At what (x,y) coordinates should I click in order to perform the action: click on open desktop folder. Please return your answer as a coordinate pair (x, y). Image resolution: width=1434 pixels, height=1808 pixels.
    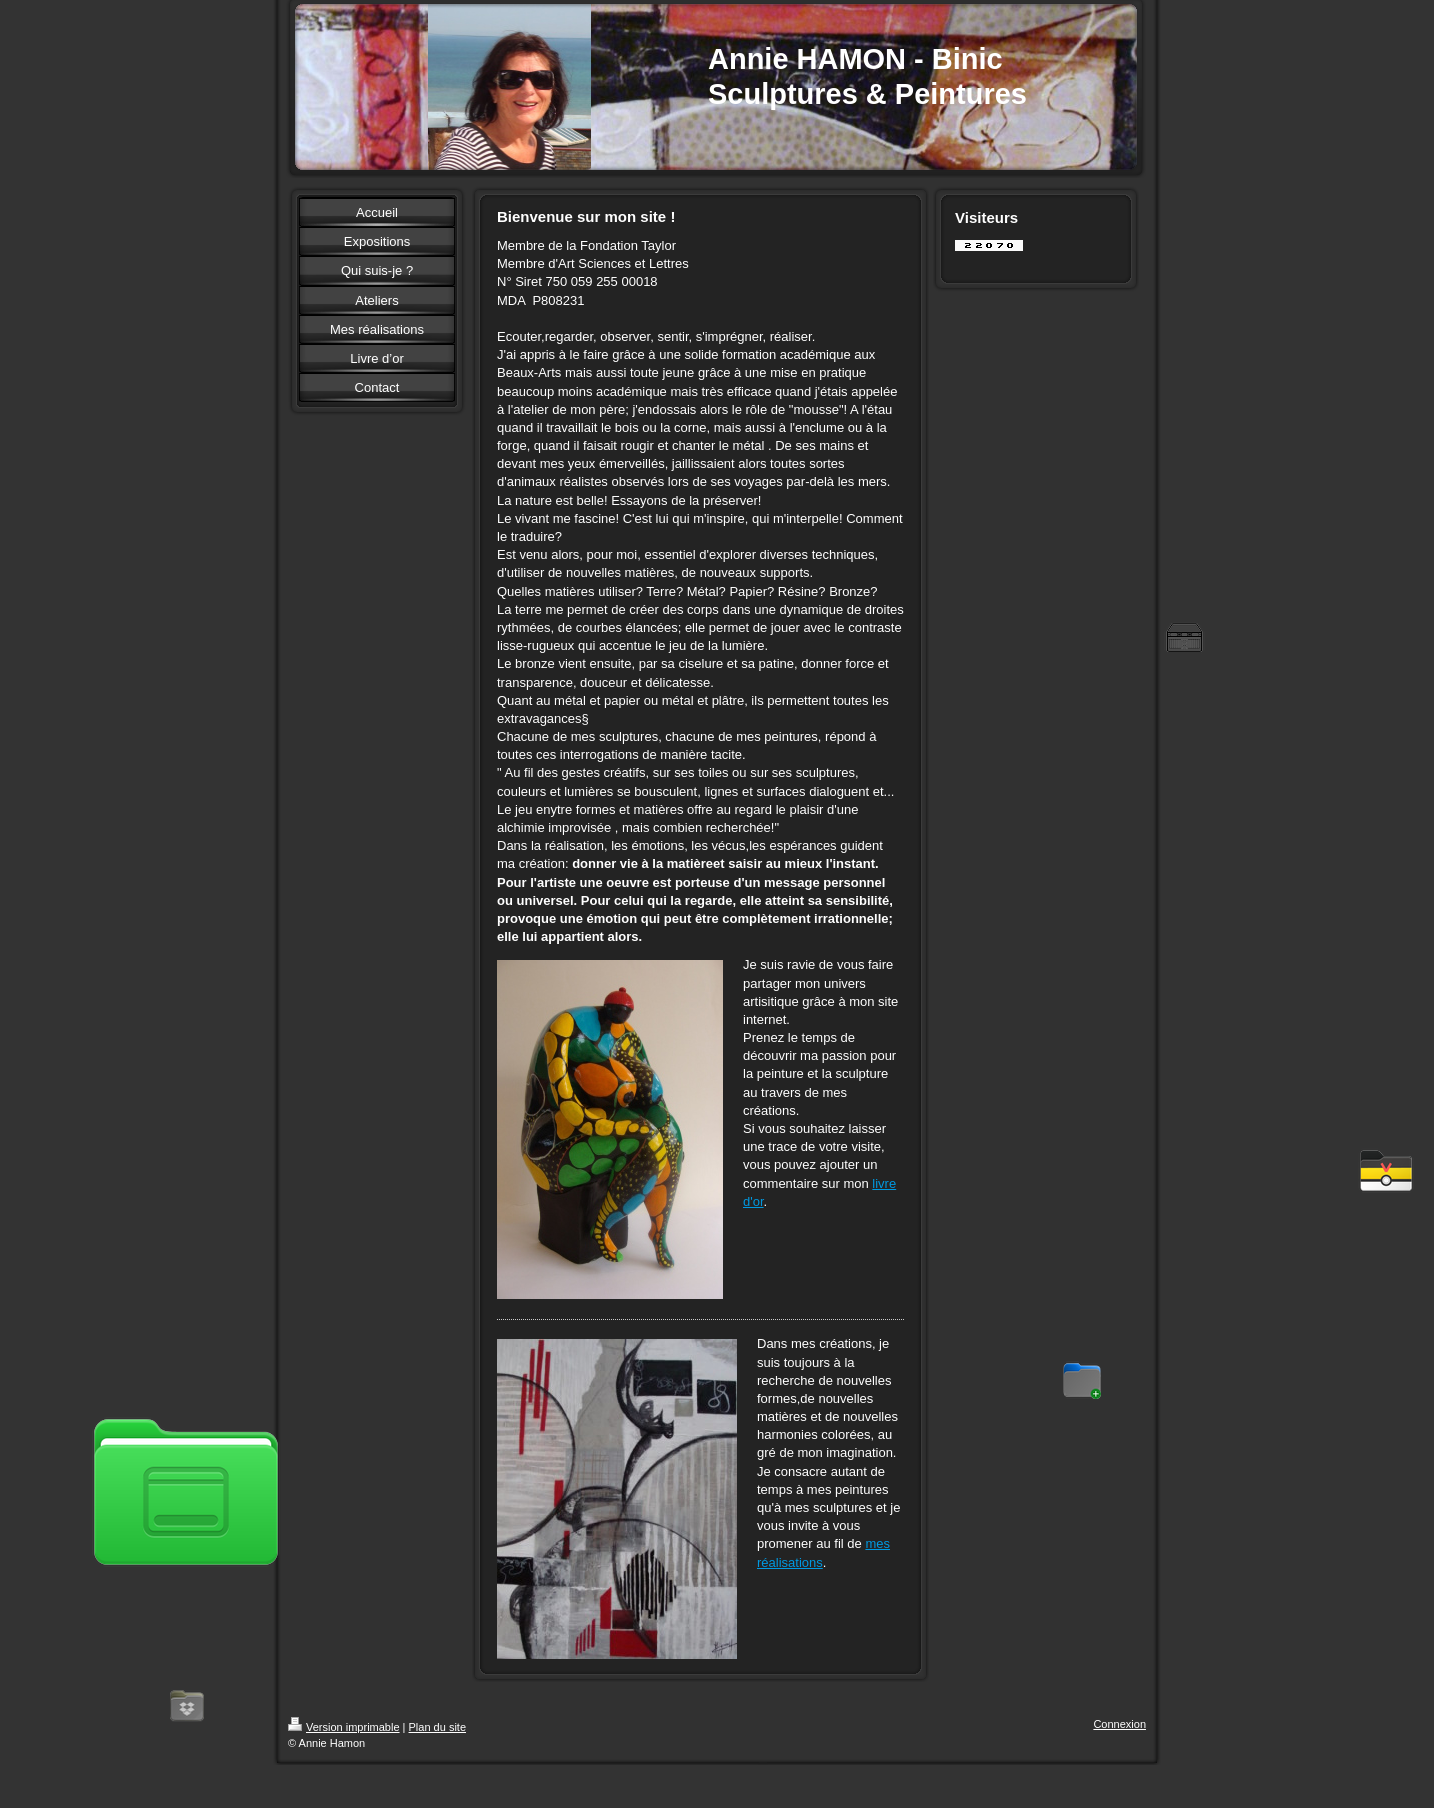
    Looking at the image, I should click on (186, 1492).